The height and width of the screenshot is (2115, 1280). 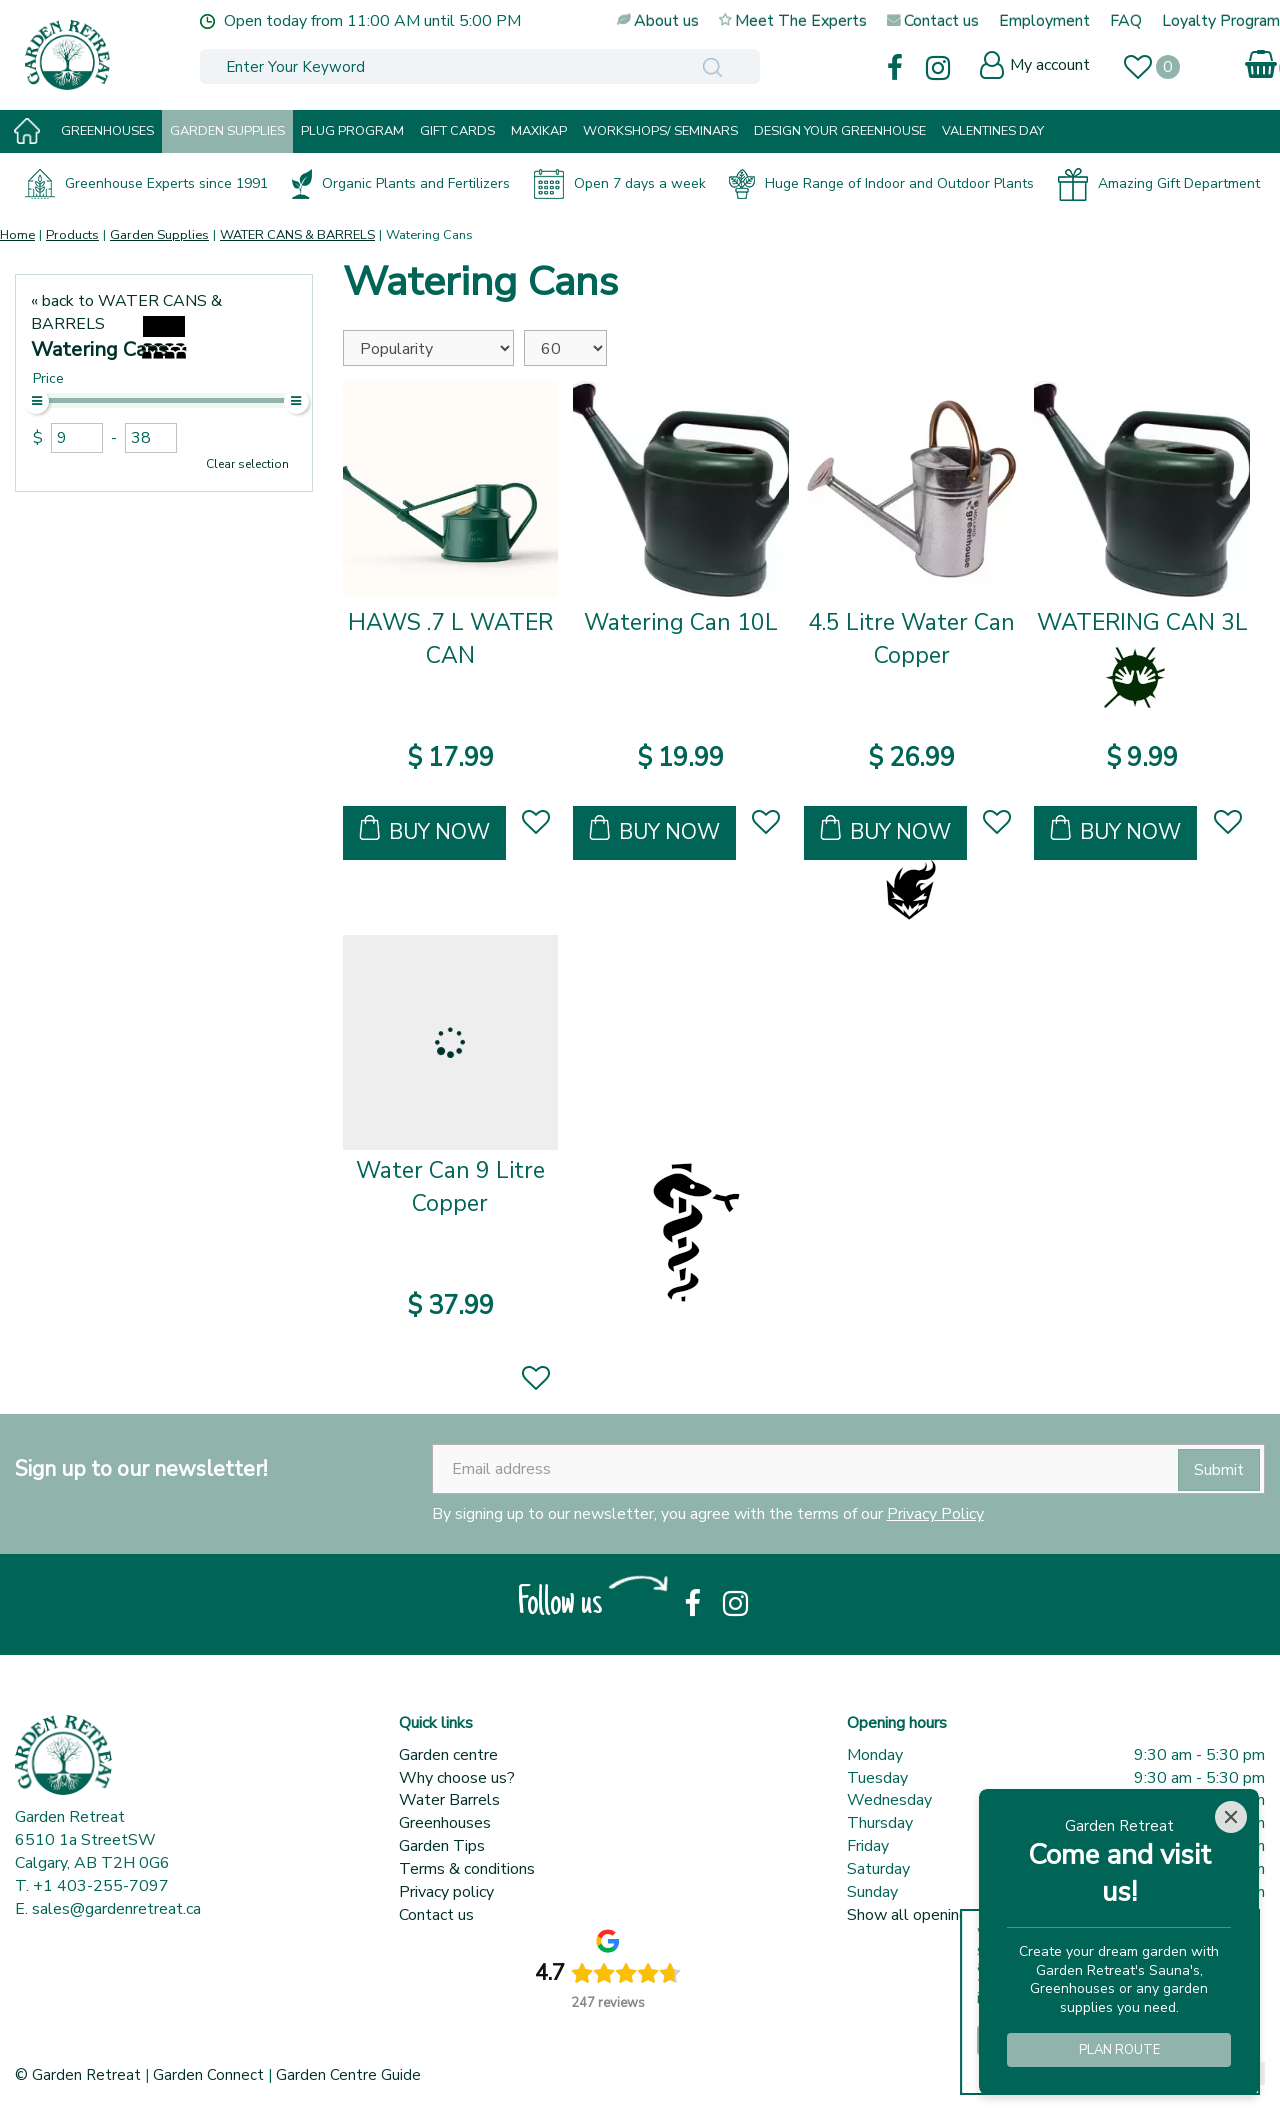 What do you see at coordinates (682, 1232) in the screenshot?
I see `access health or medical features` at bounding box center [682, 1232].